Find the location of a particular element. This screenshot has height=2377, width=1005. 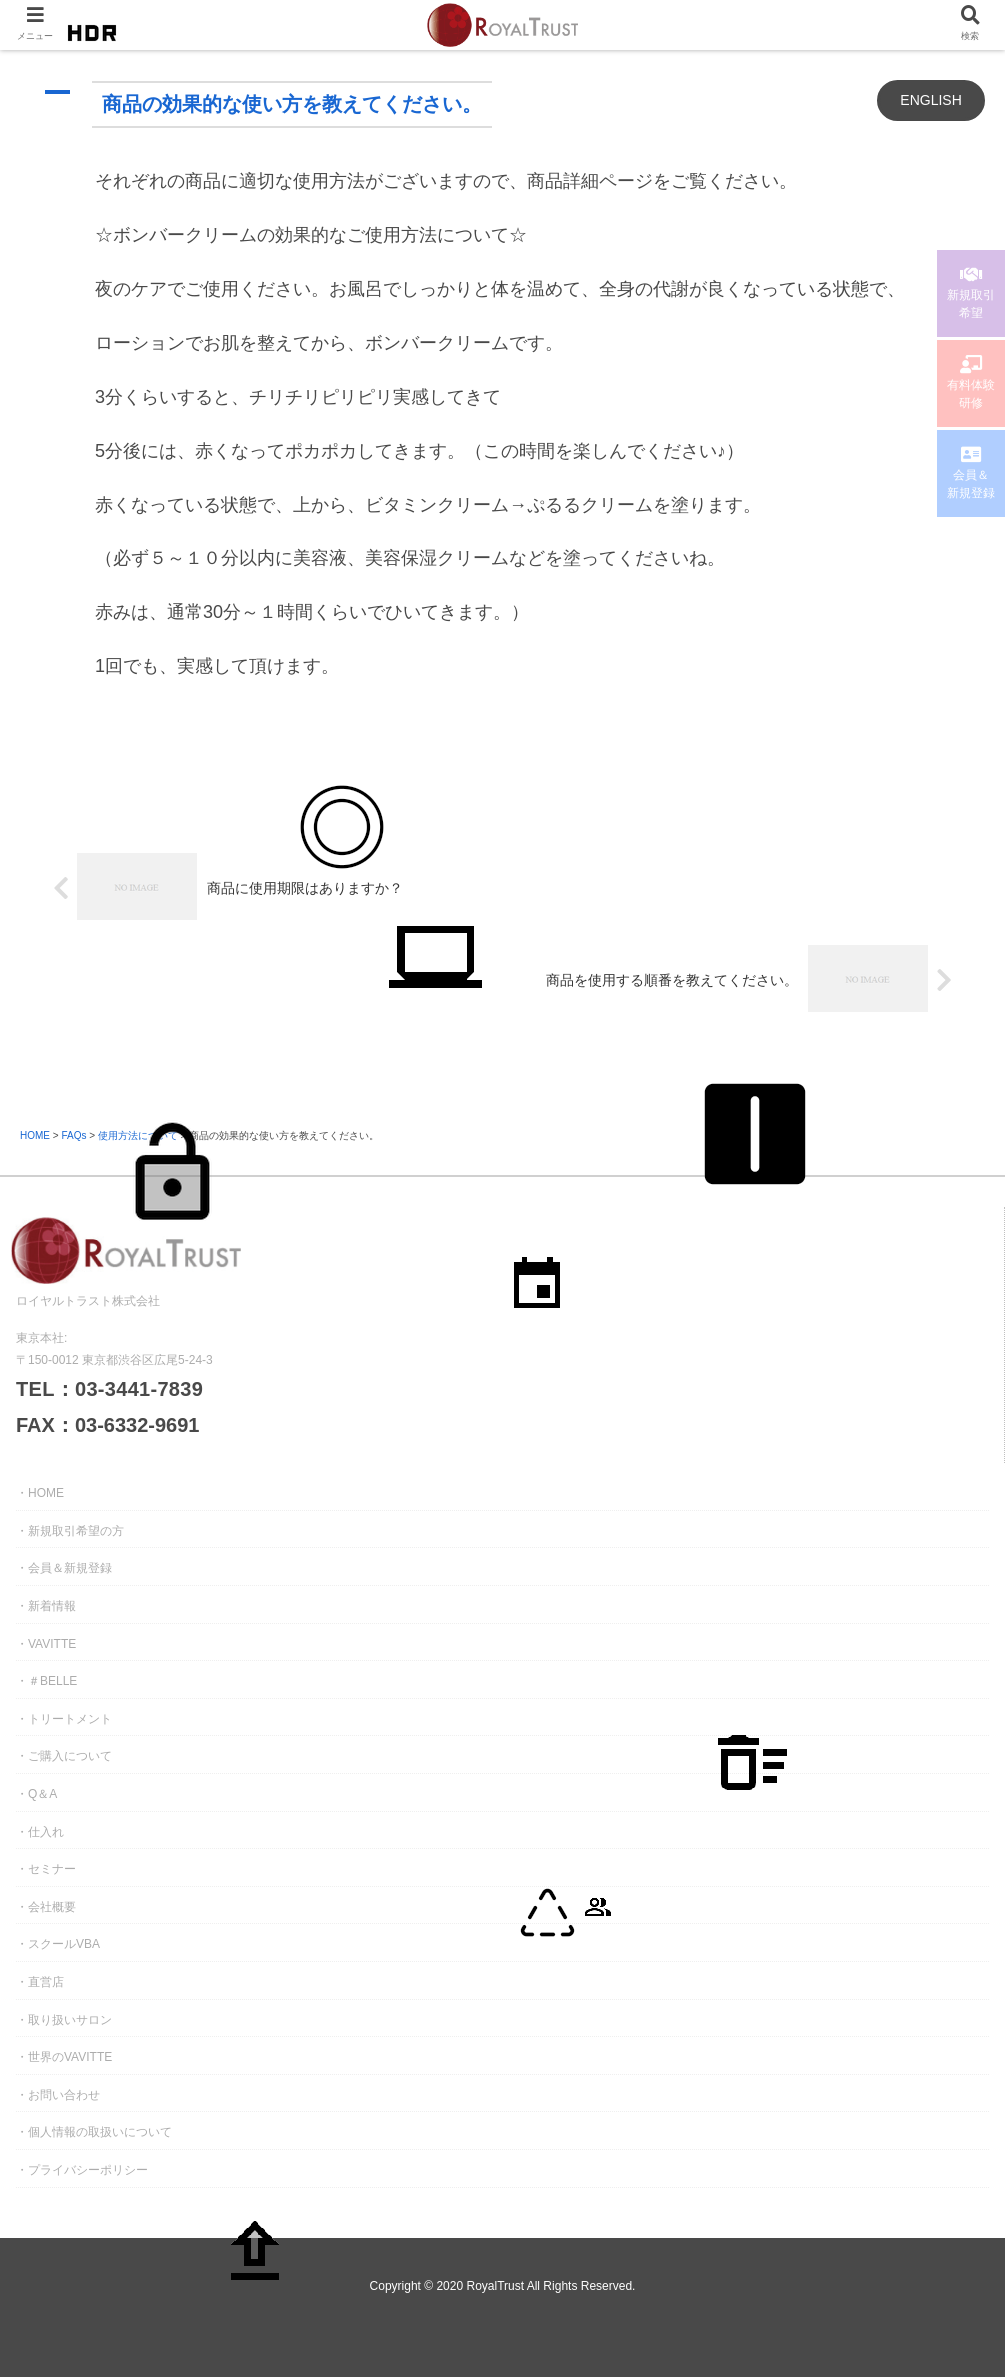

upload a file from your device is located at coordinates (255, 2252).